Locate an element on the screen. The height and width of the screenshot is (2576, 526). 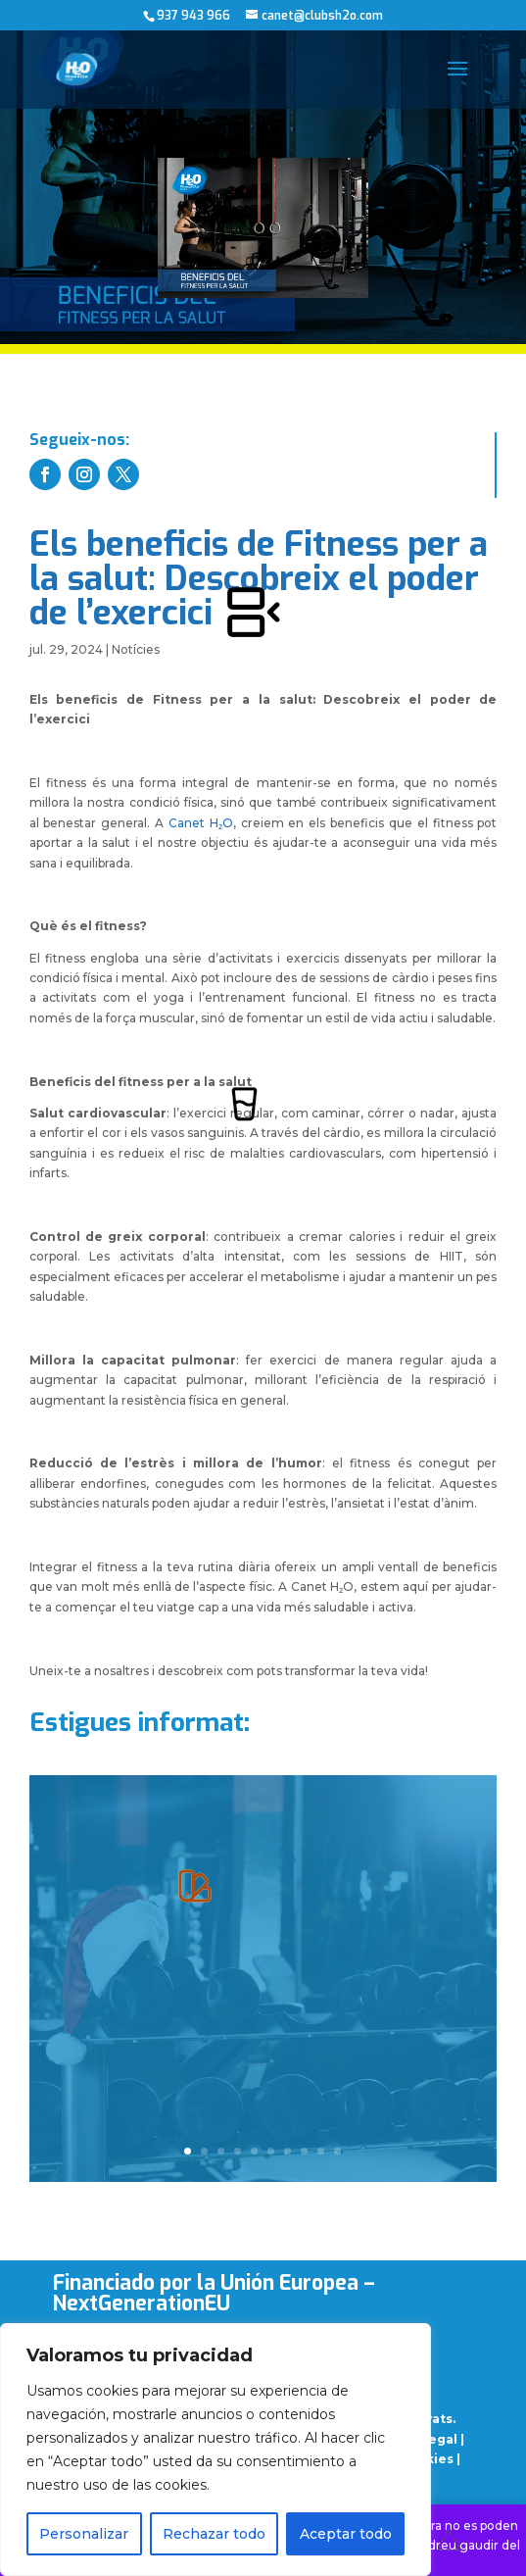
indicates incomplete or pending status is located at coordinates (449, 2541).